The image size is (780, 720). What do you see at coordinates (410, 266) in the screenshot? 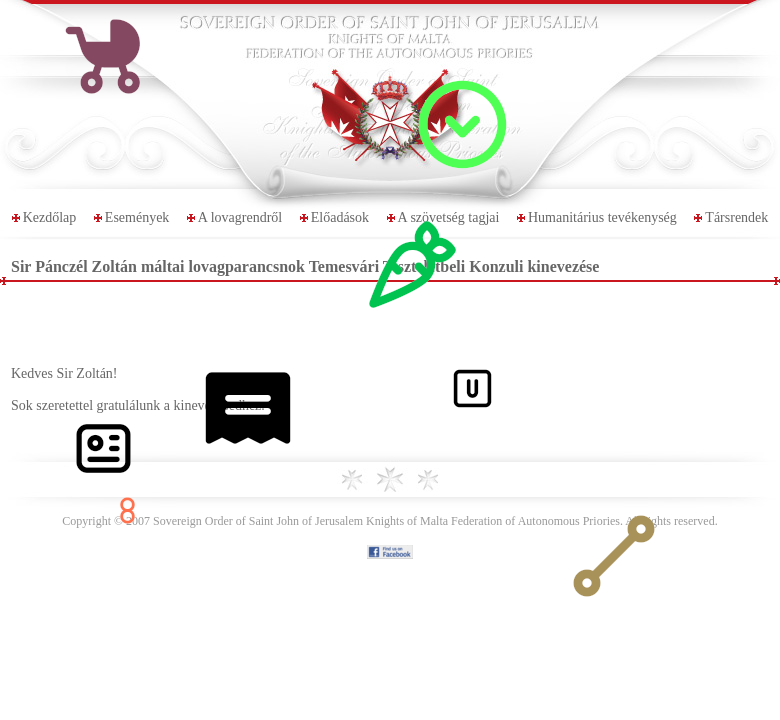
I see `browse vegetable or produce category` at bounding box center [410, 266].